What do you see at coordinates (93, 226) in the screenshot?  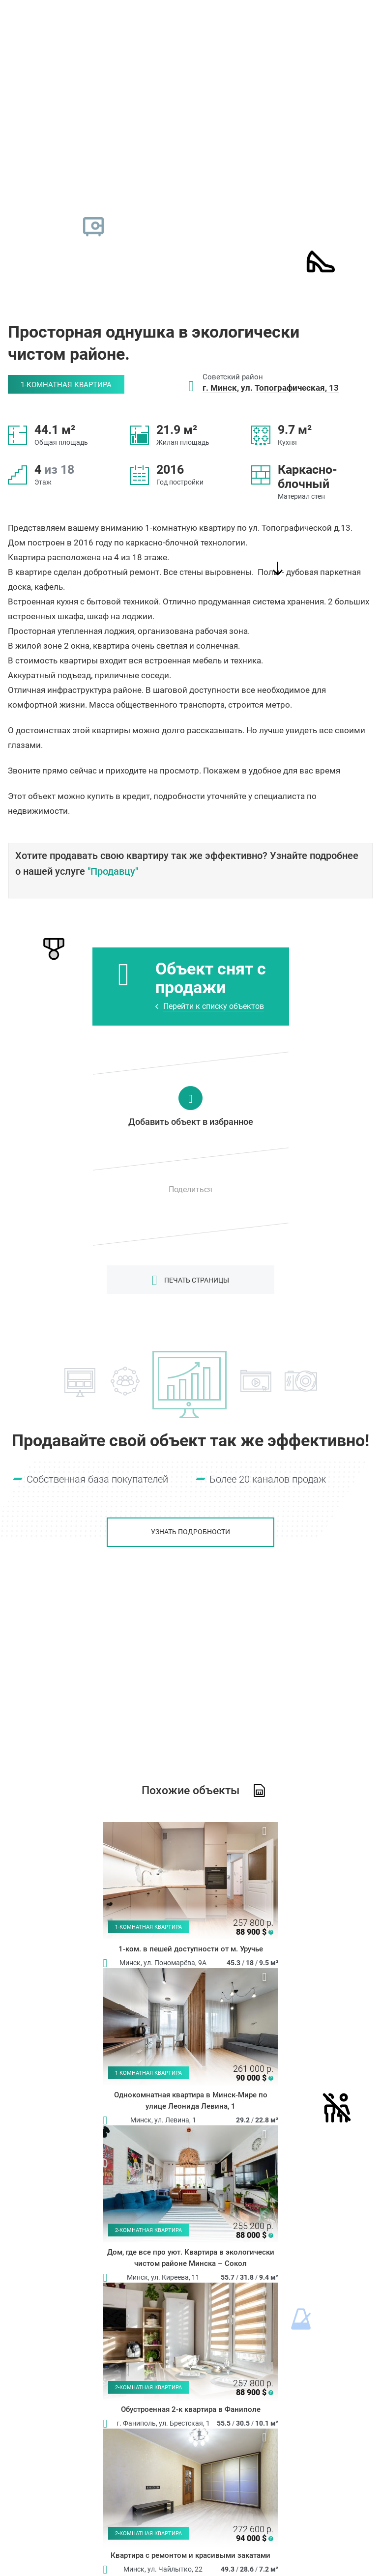 I see `access secure storage or vault` at bounding box center [93, 226].